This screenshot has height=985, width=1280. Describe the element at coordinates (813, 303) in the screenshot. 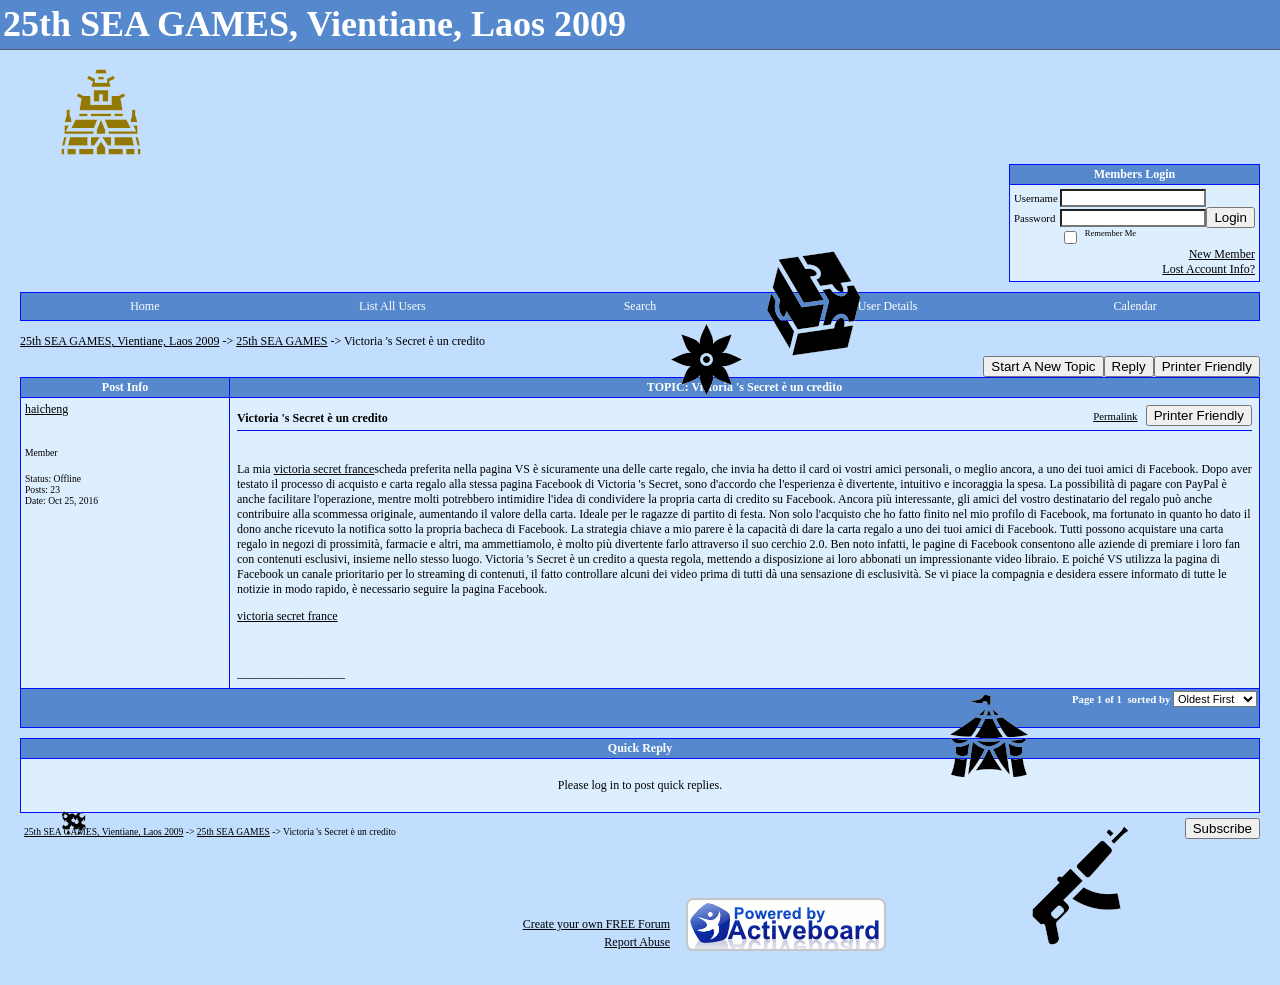

I see `access puzzle or jigsaw game` at that location.